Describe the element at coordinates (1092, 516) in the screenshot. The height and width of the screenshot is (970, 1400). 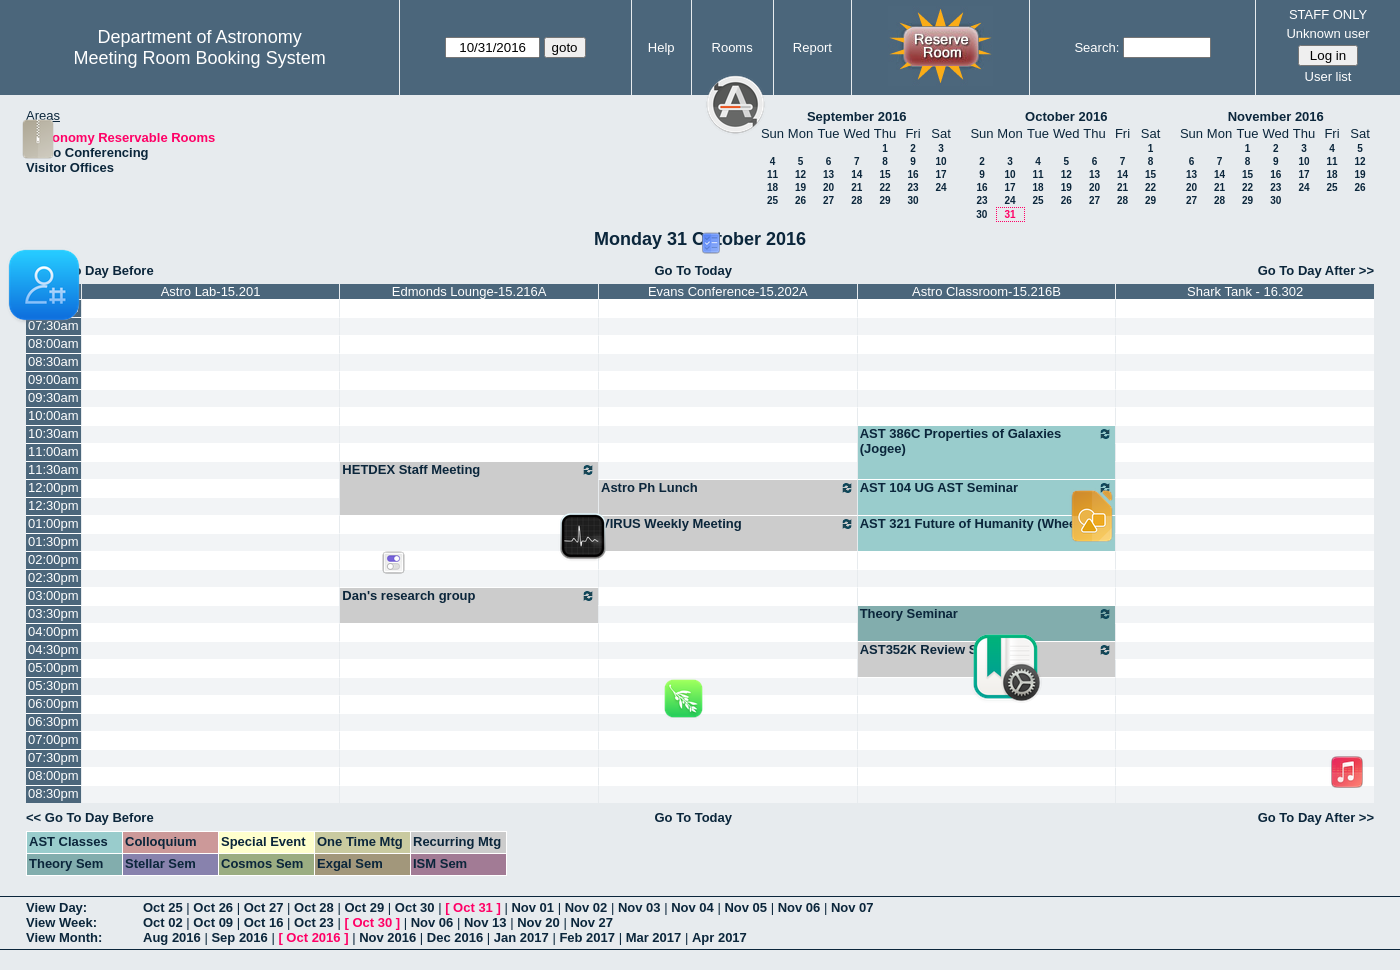
I see `open libreoffice draw application` at that location.